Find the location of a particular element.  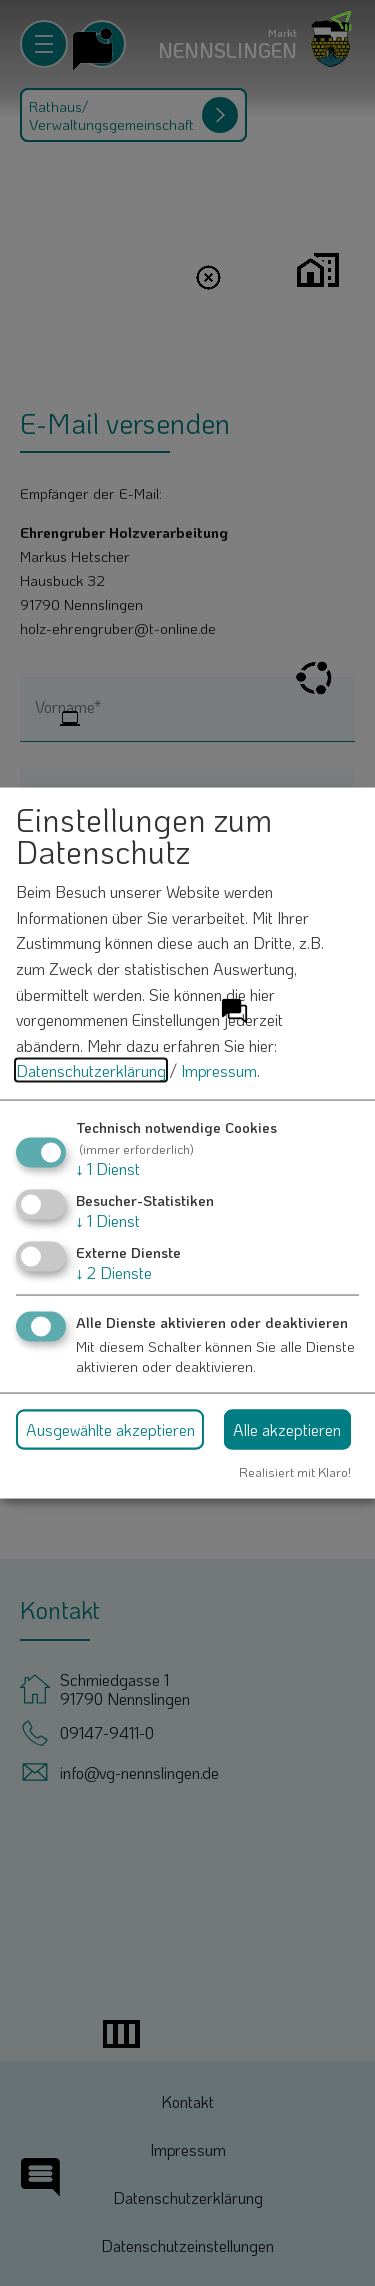

open ubuntu terminal is located at coordinates (315, 678).